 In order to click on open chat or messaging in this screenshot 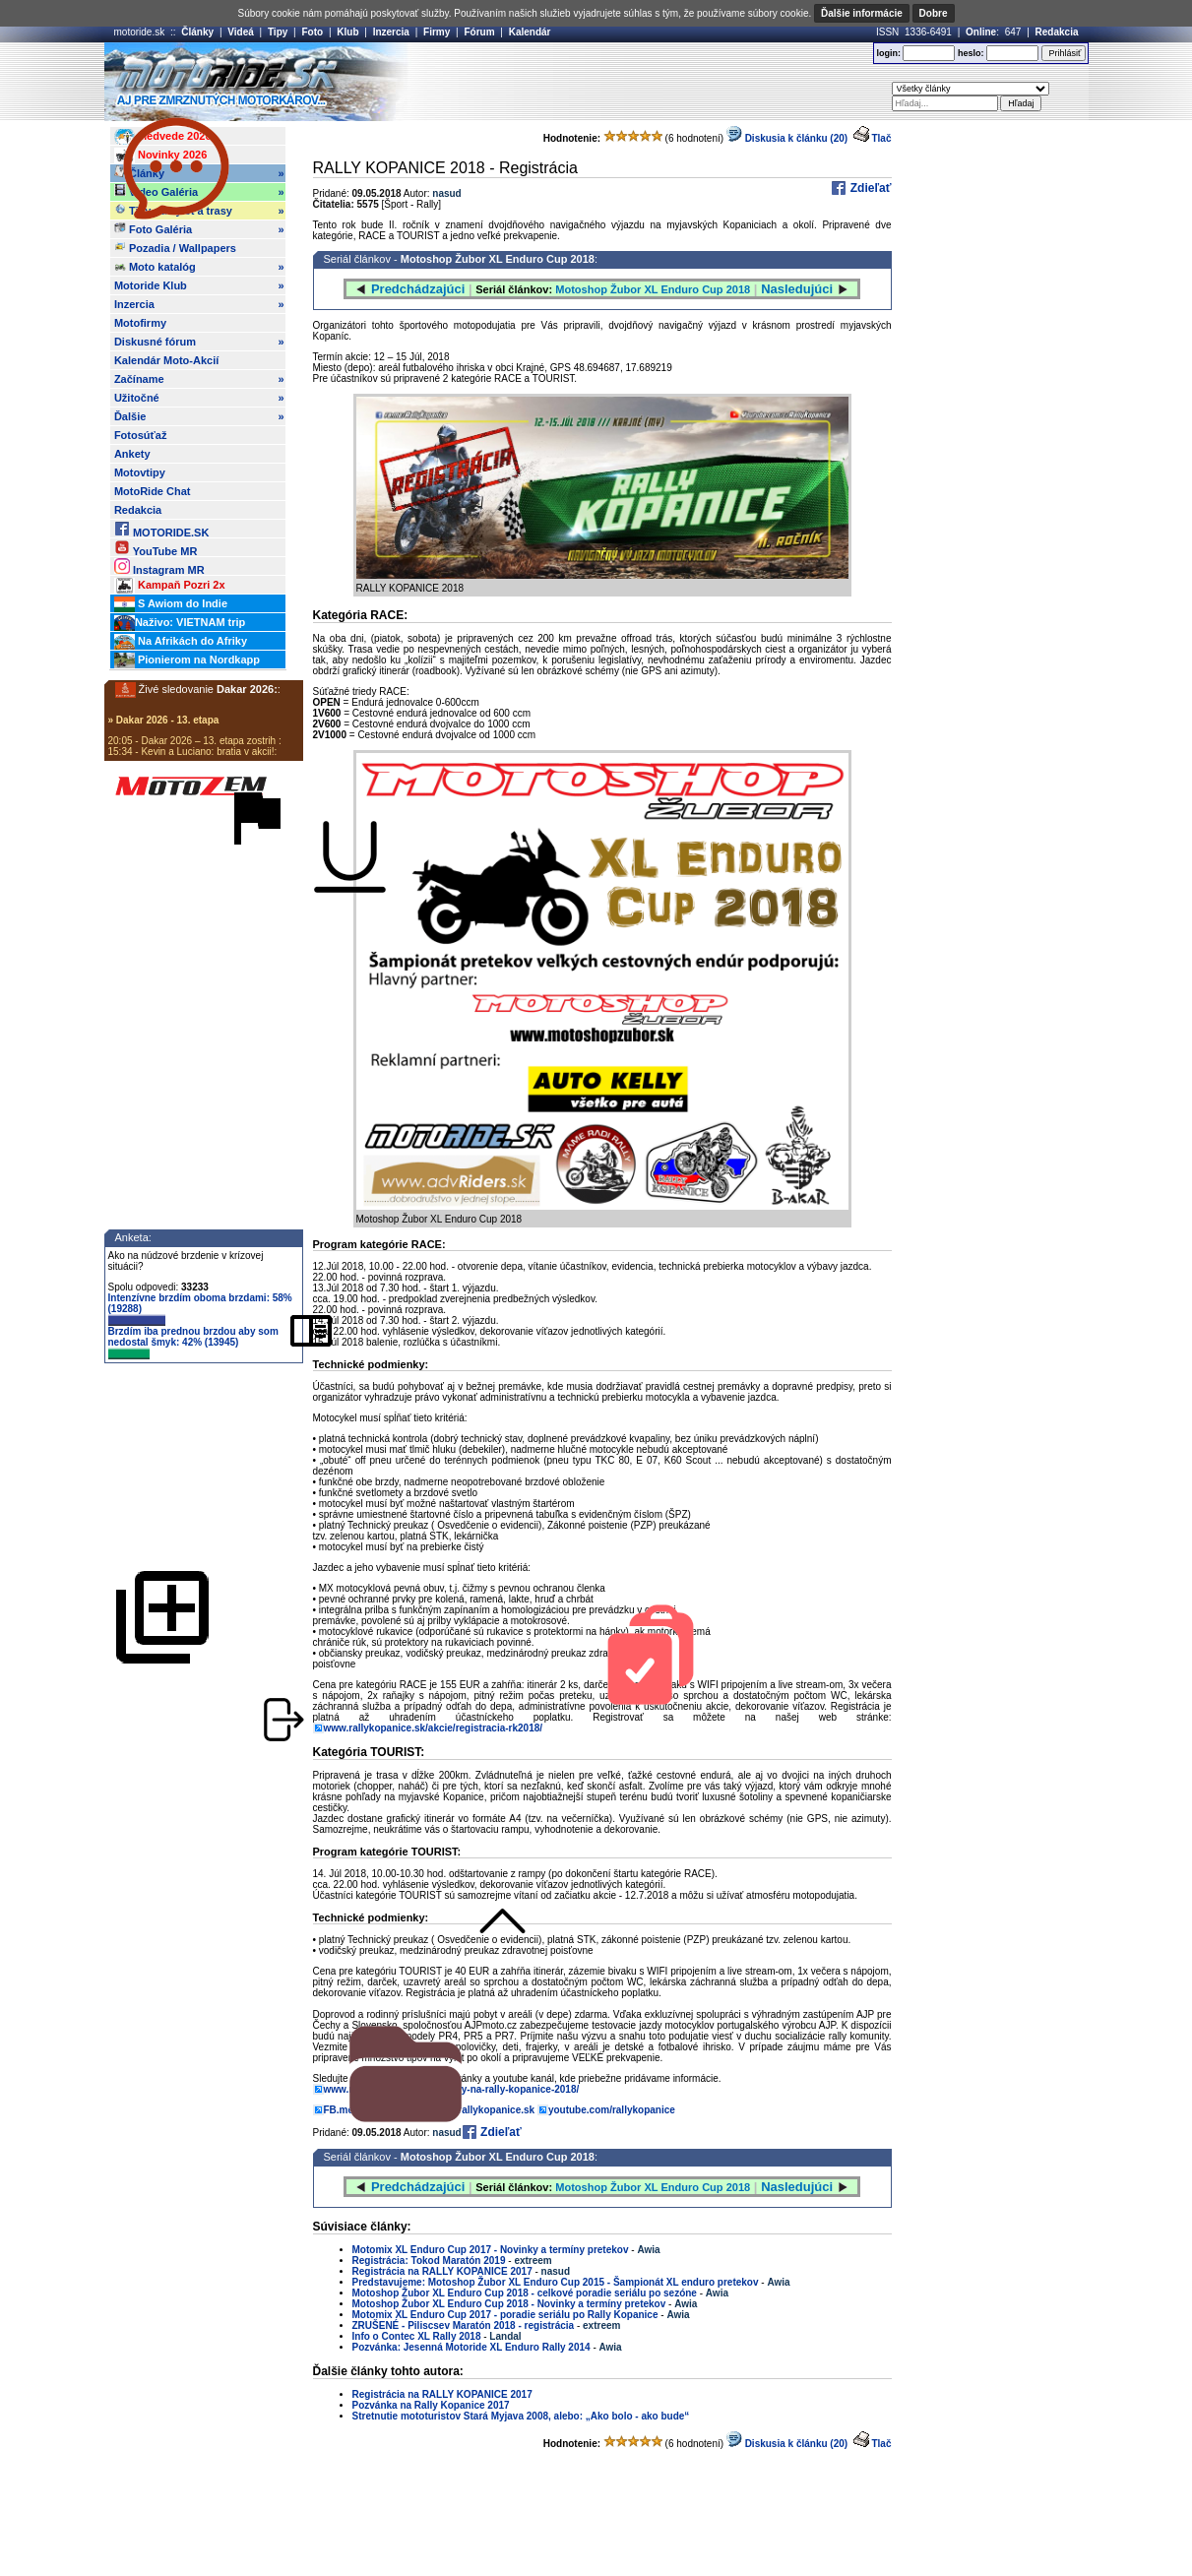, I will do `click(176, 166)`.